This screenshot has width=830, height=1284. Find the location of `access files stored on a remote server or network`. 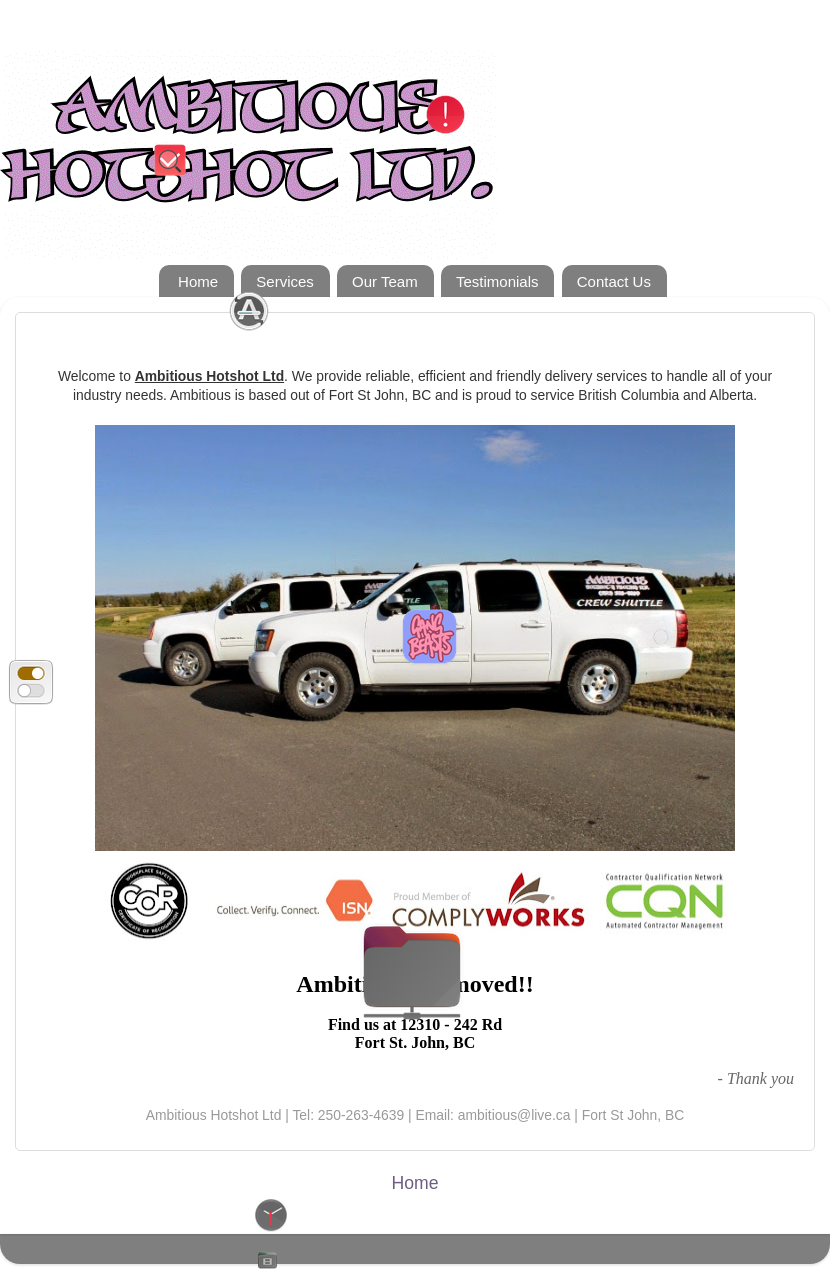

access files stored on a remote server or network is located at coordinates (412, 971).